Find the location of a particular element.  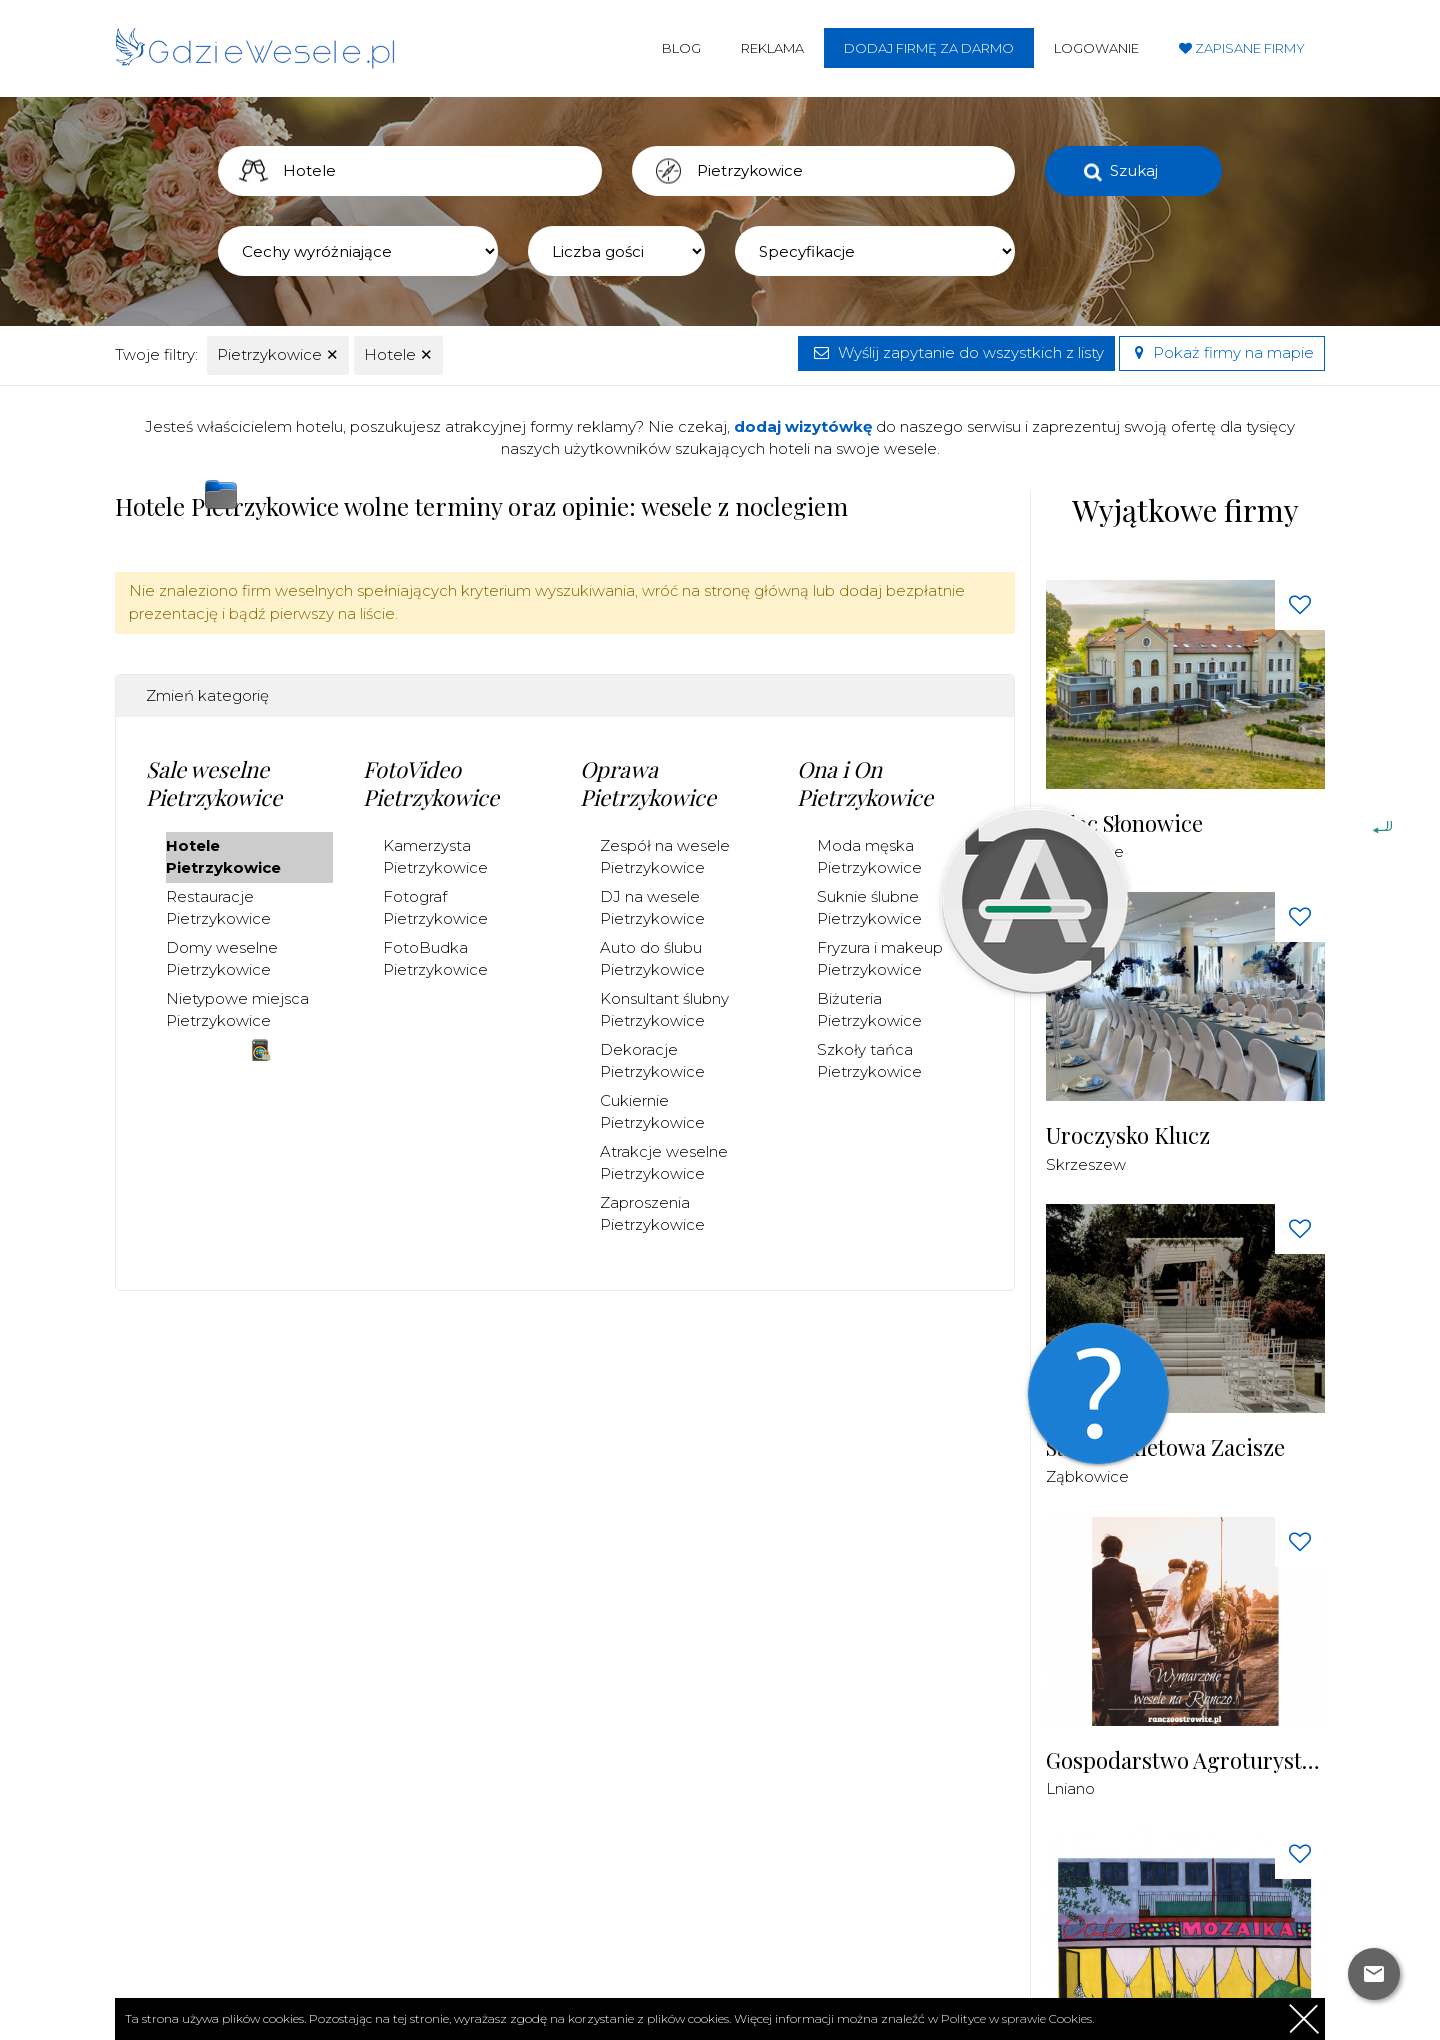

locked RAID 10 storage volume is located at coordinates (260, 1050).